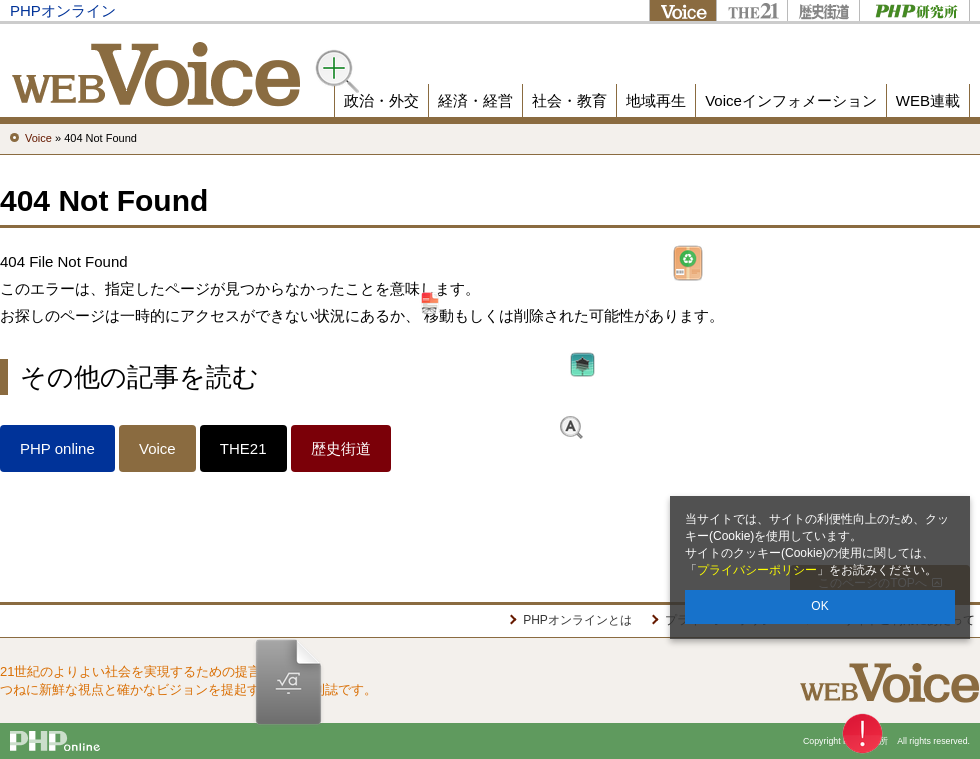  What do you see at coordinates (337, 71) in the screenshot?
I see `zoom in to view content closer` at bounding box center [337, 71].